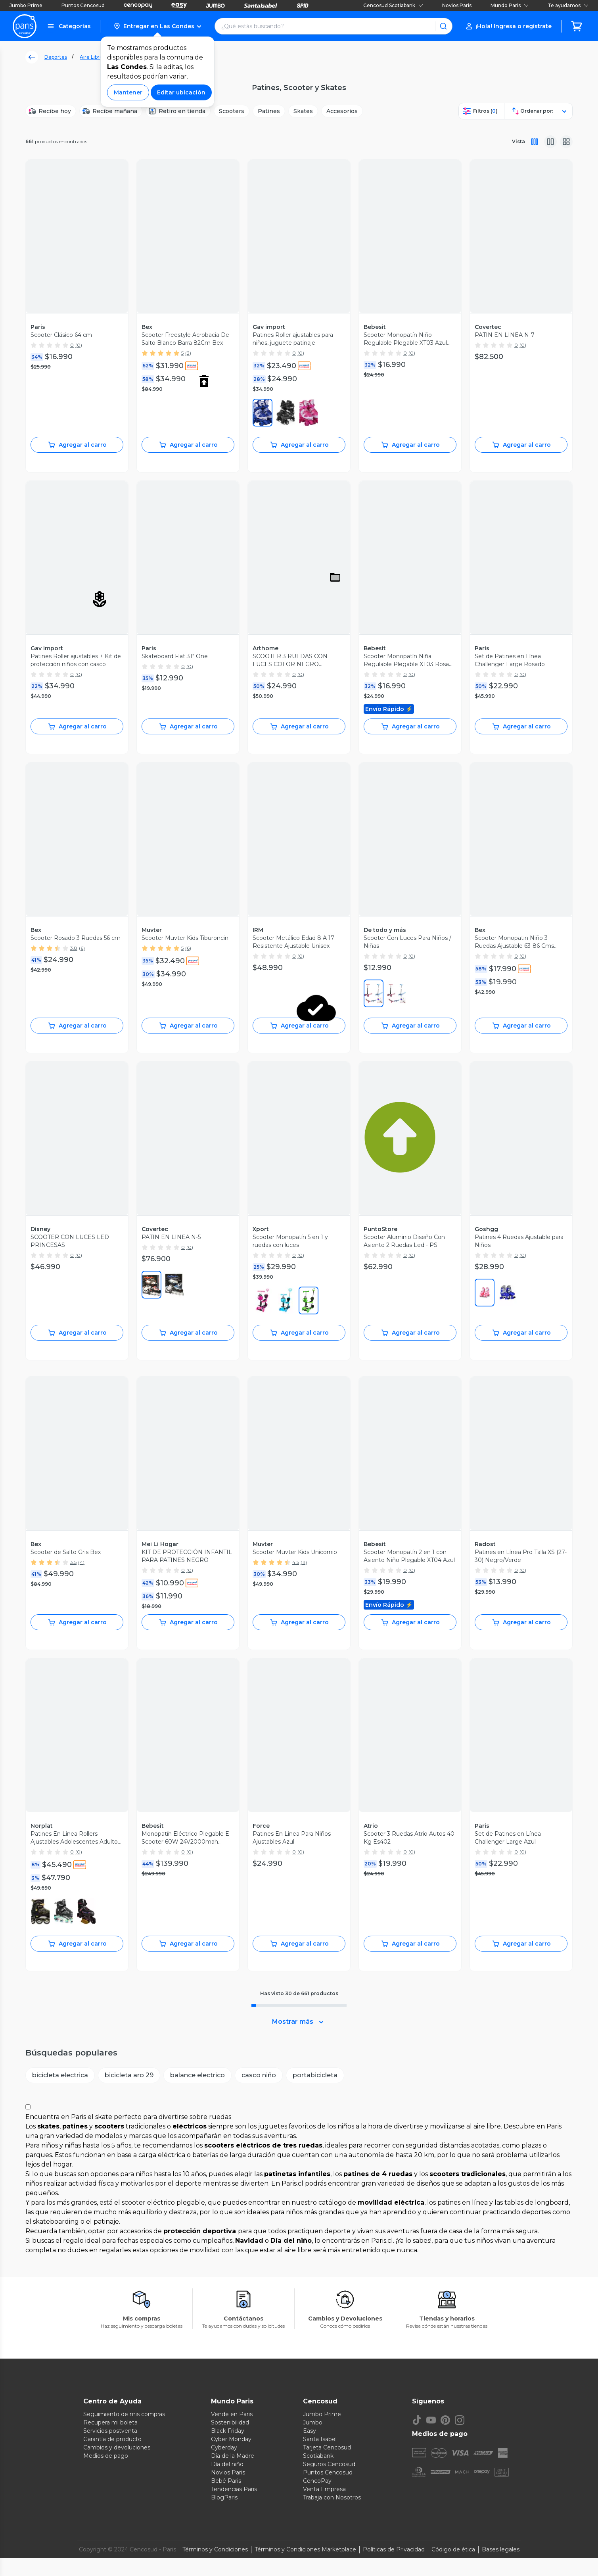 This screenshot has height=2576, width=598. I want to click on find nearby florists or flower shops, so click(100, 599).